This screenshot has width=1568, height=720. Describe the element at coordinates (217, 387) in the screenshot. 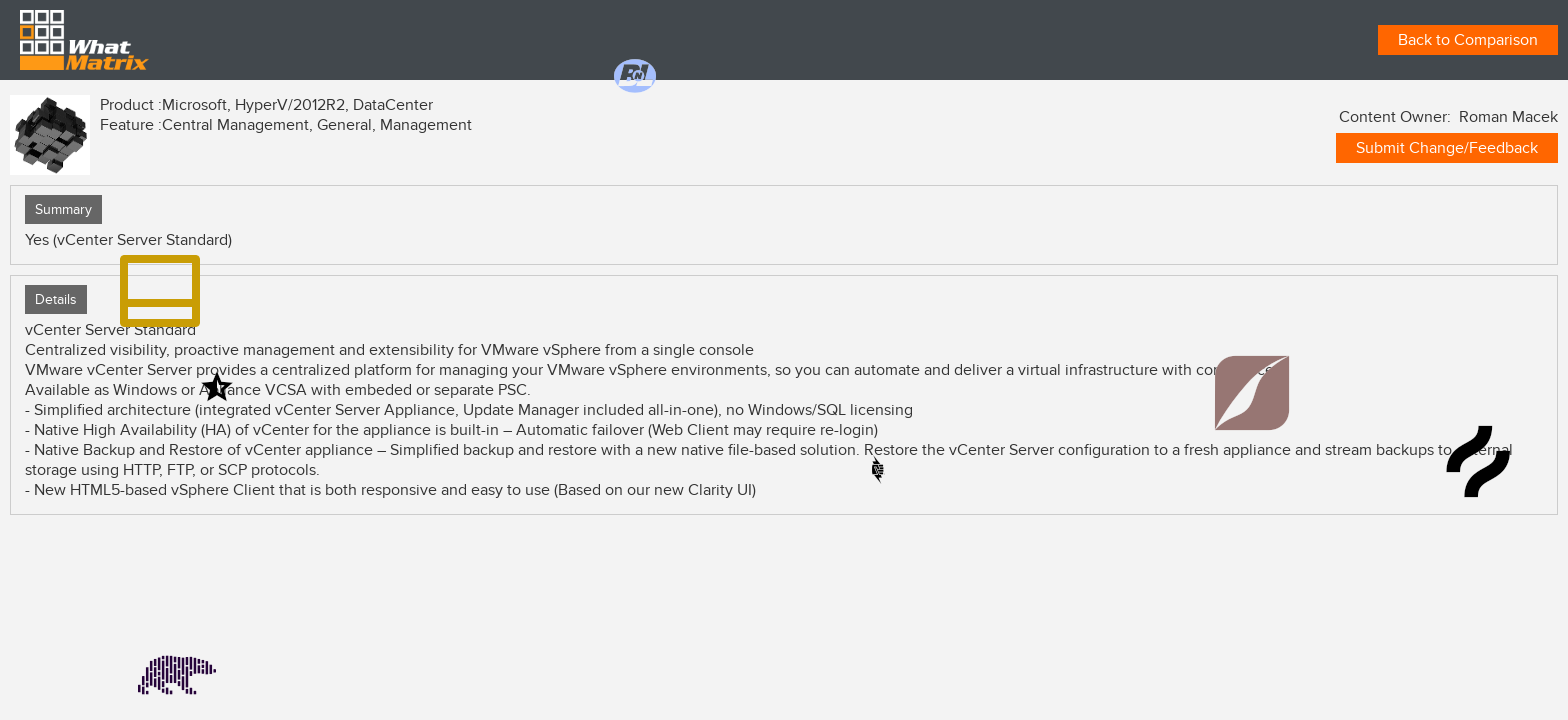

I see `indicates a partial rating or half-star score` at that location.